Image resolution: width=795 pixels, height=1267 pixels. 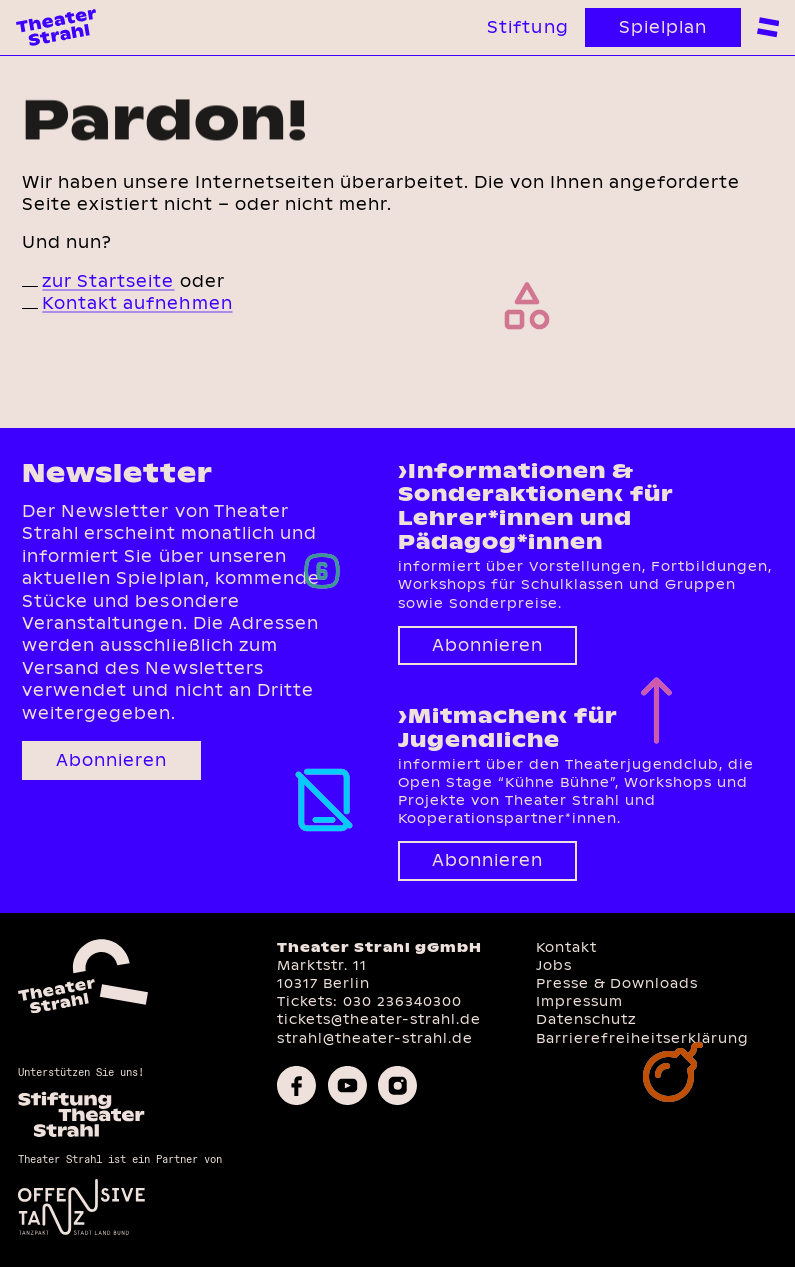 What do you see at coordinates (673, 1072) in the screenshot?
I see `indicates a destructive or dangerous action` at bounding box center [673, 1072].